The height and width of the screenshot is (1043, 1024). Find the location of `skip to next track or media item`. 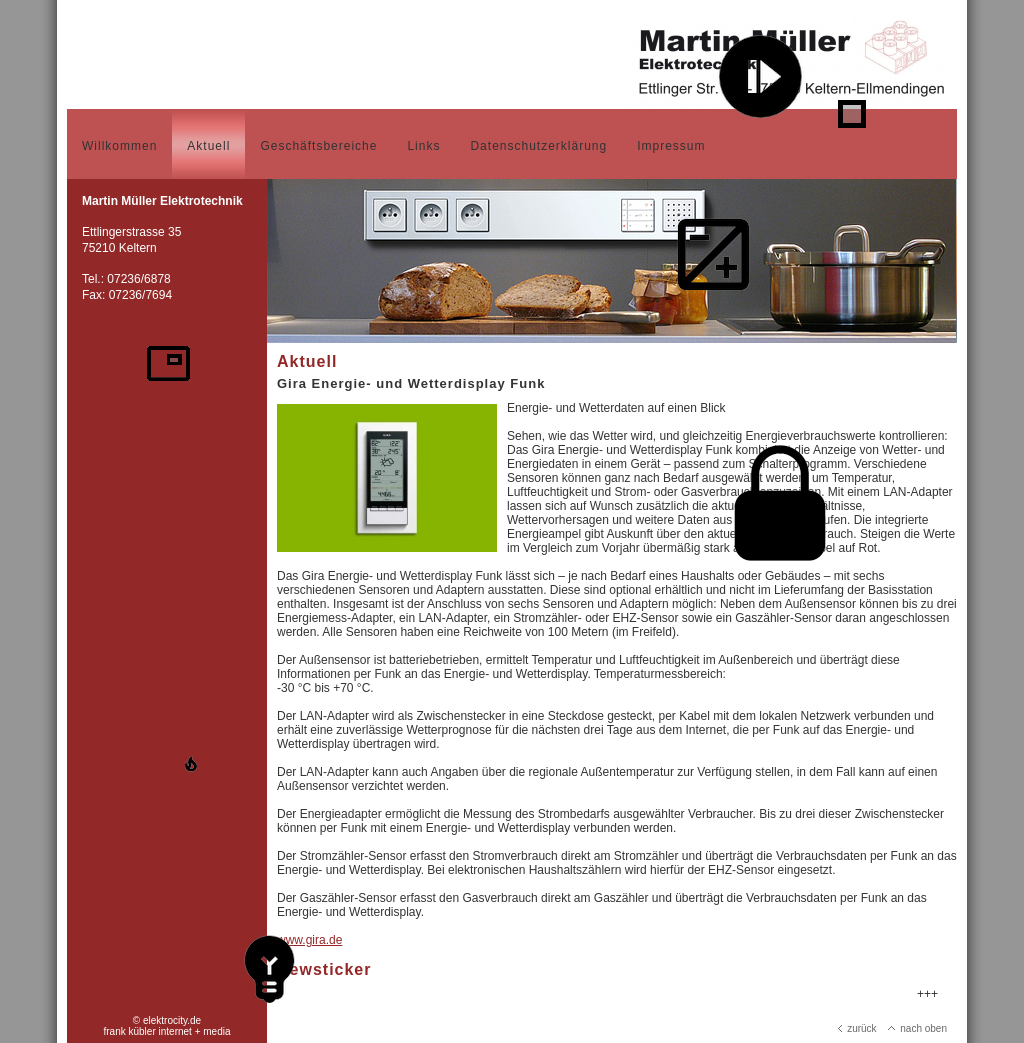

skip to next track or media item is located at coordinates (760, 76).